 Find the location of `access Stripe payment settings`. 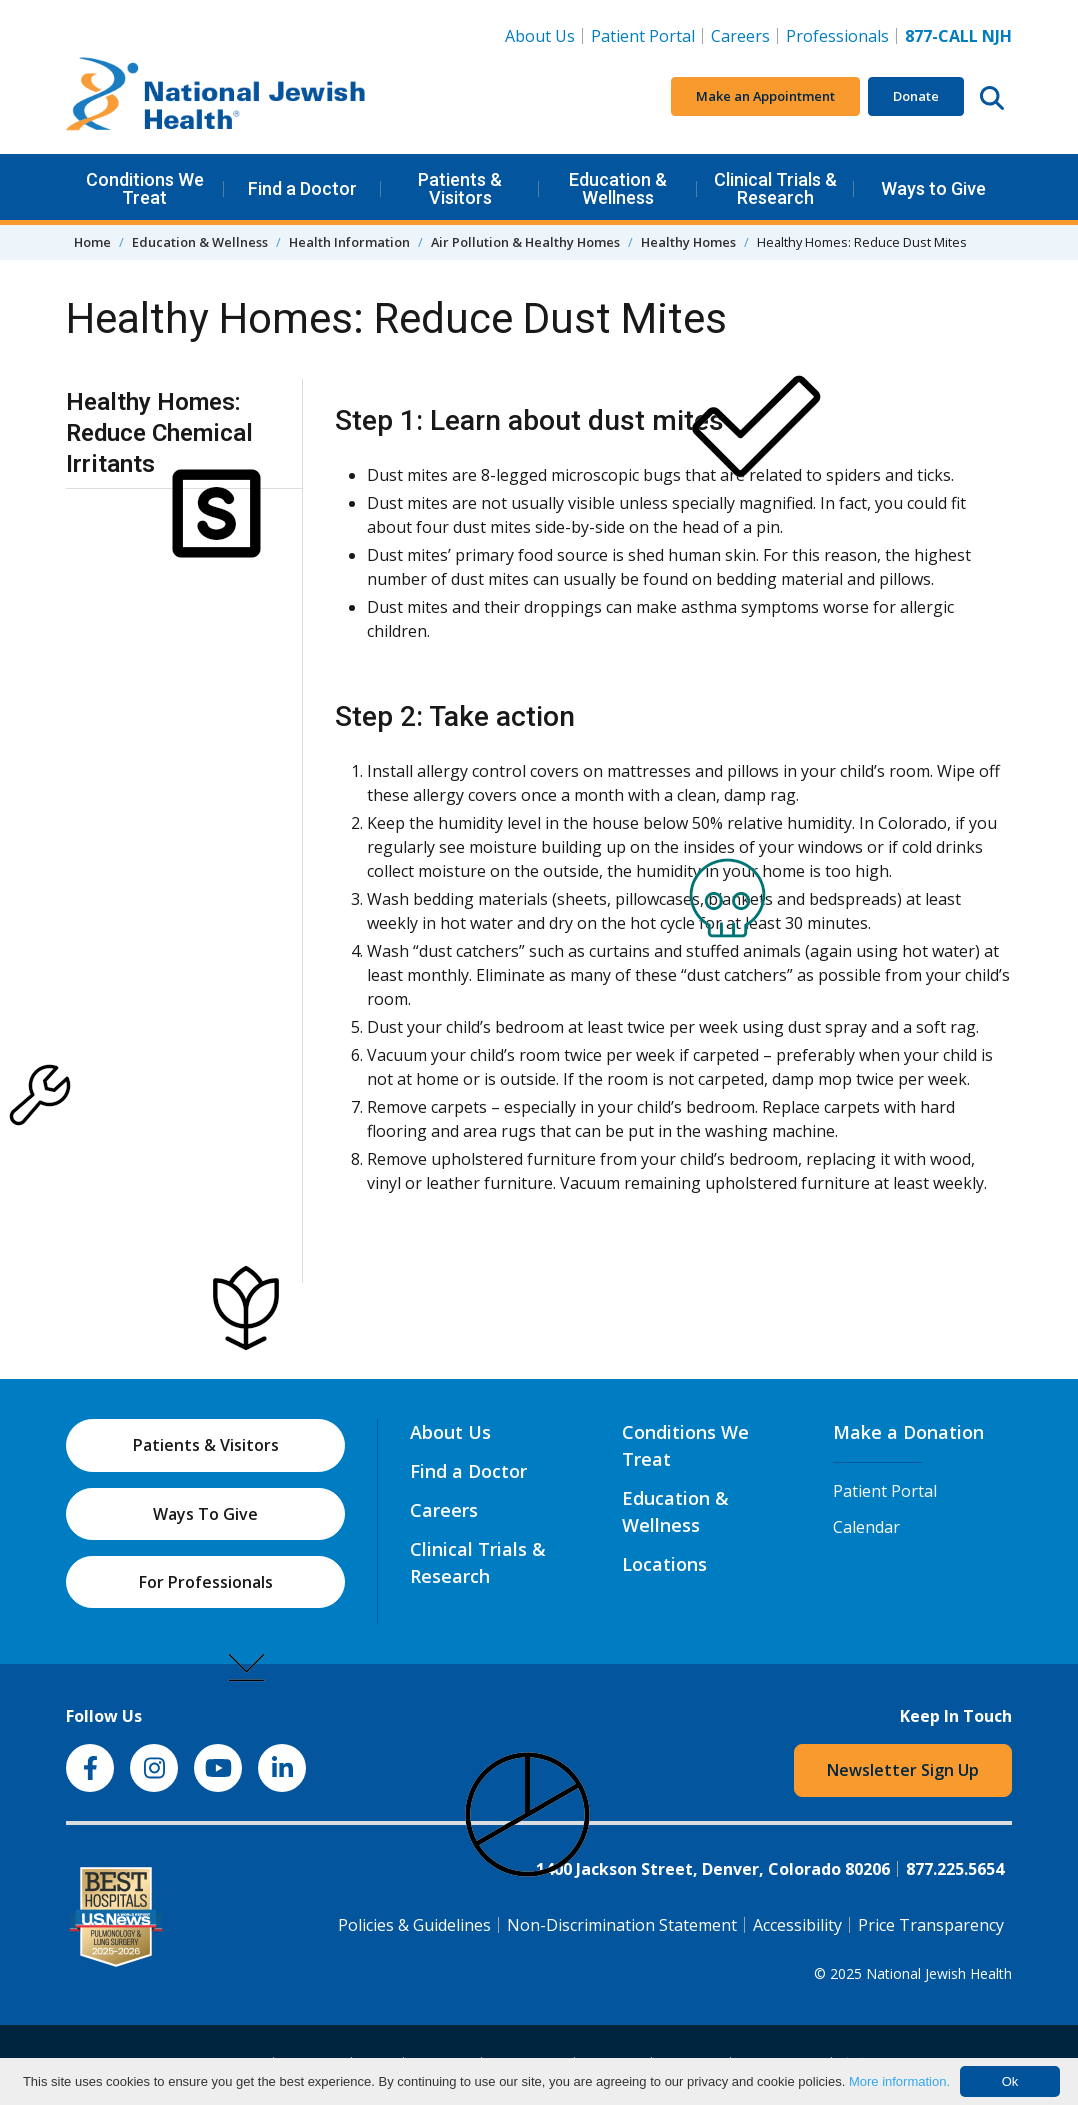

access Stripe payment settings is located at coordinates (216, 513).